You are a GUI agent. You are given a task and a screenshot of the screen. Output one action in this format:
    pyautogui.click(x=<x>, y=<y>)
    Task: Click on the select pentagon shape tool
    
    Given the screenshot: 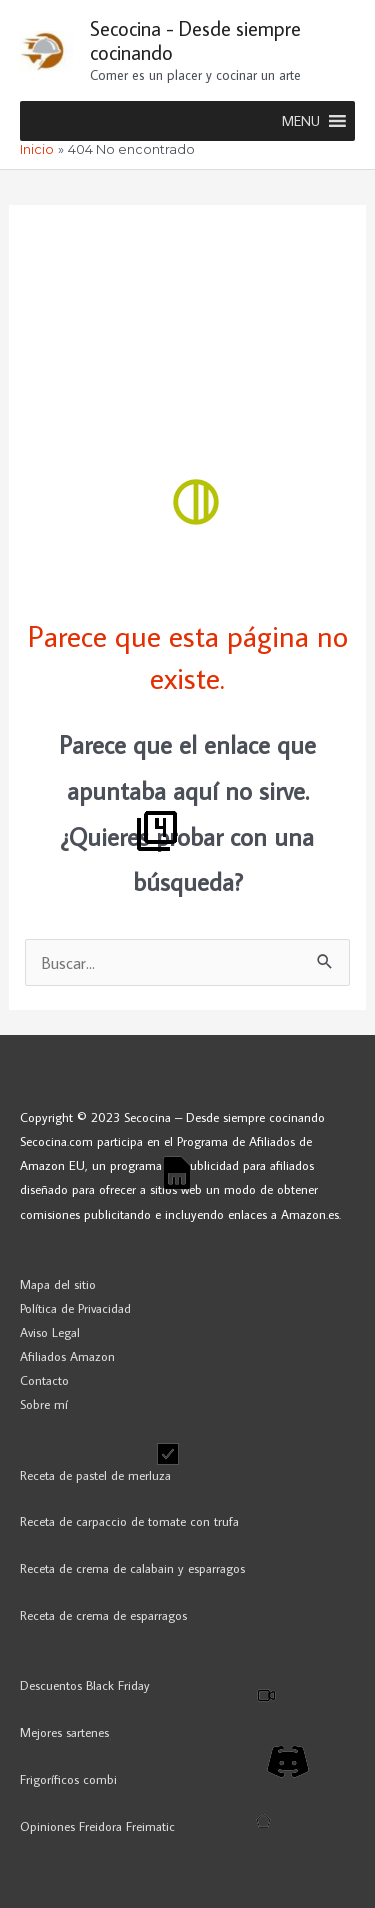 What is the action you would take?
    pyautogui.click(x=263, y=1821)
    